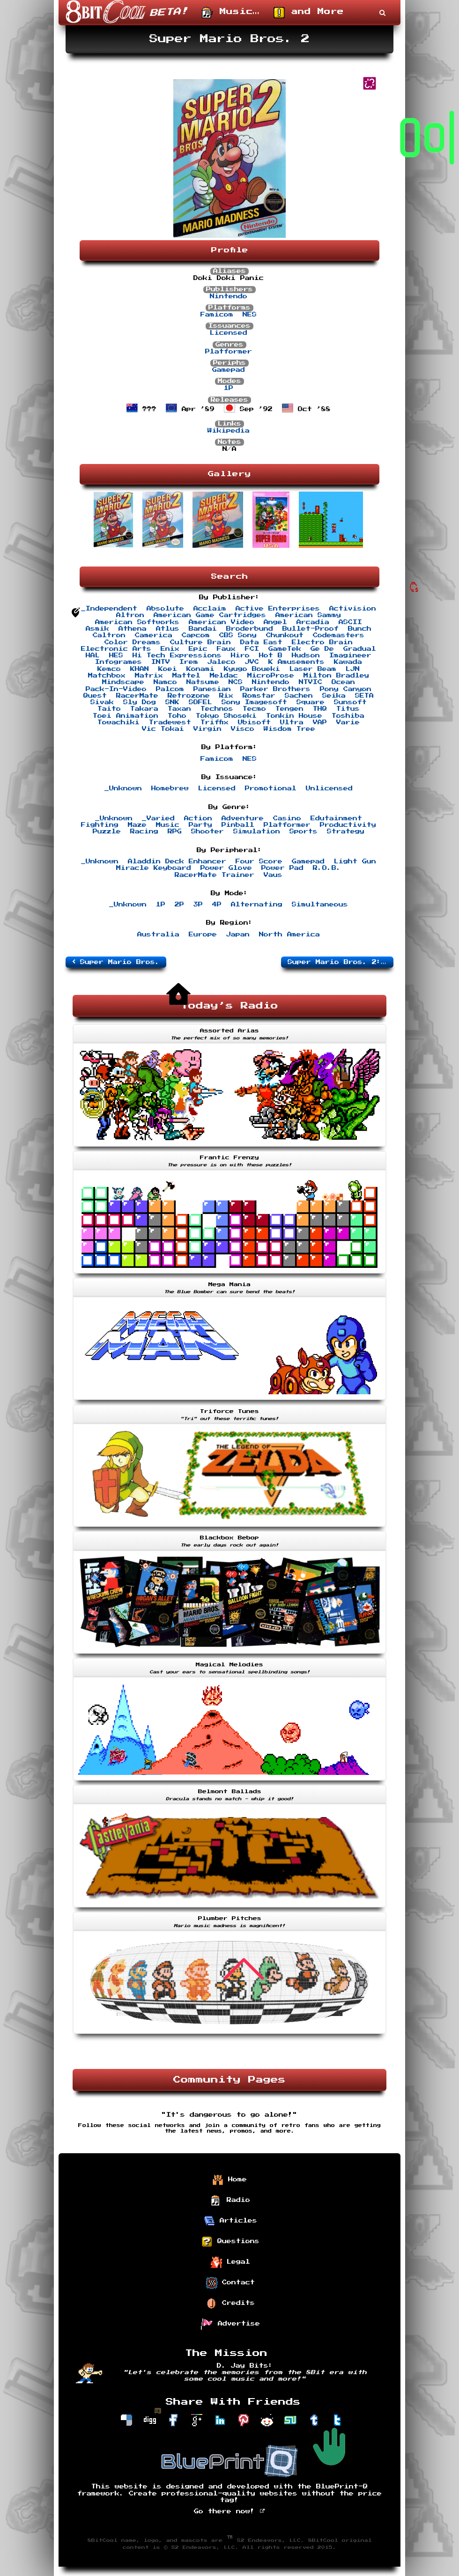  What do you see at coordinates (244, 1980) in the screenshot?
I see `collapse an expanded section` at bounding box center [244, 1980].